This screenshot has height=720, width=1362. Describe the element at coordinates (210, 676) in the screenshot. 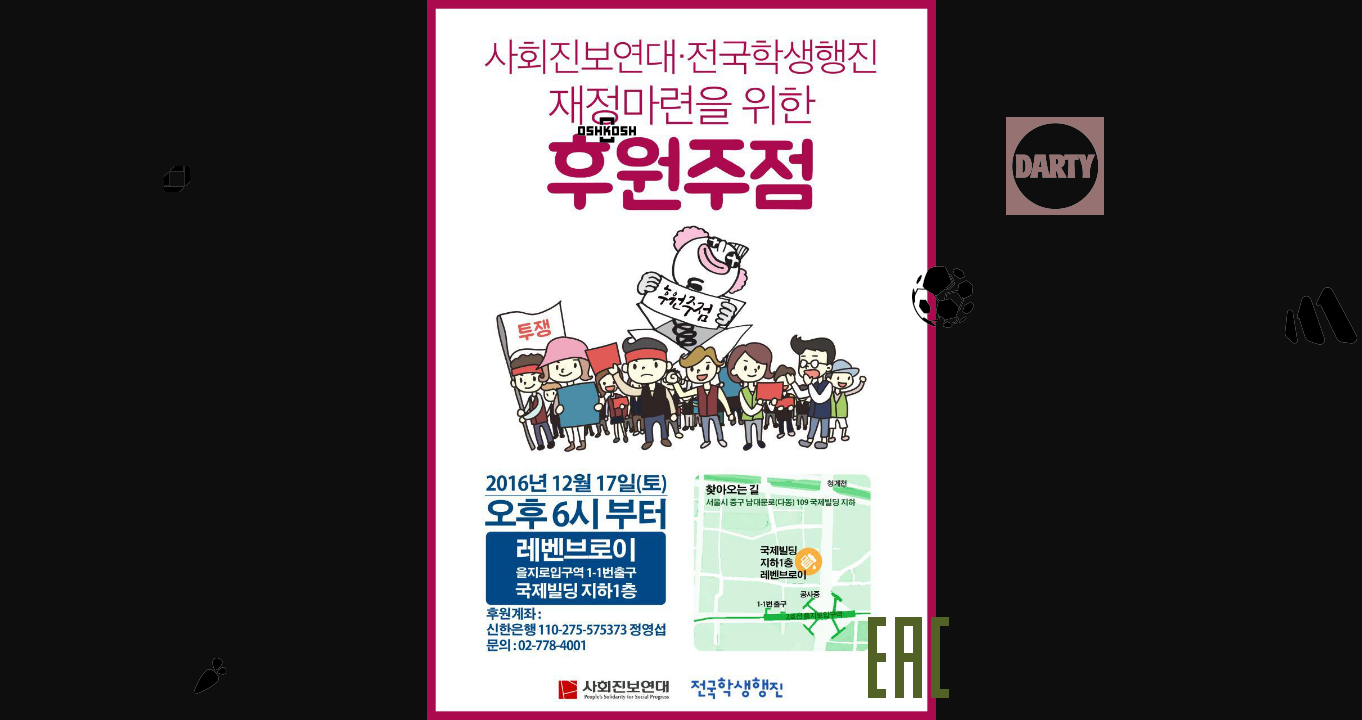

I see `open the Instacart app` at that location.